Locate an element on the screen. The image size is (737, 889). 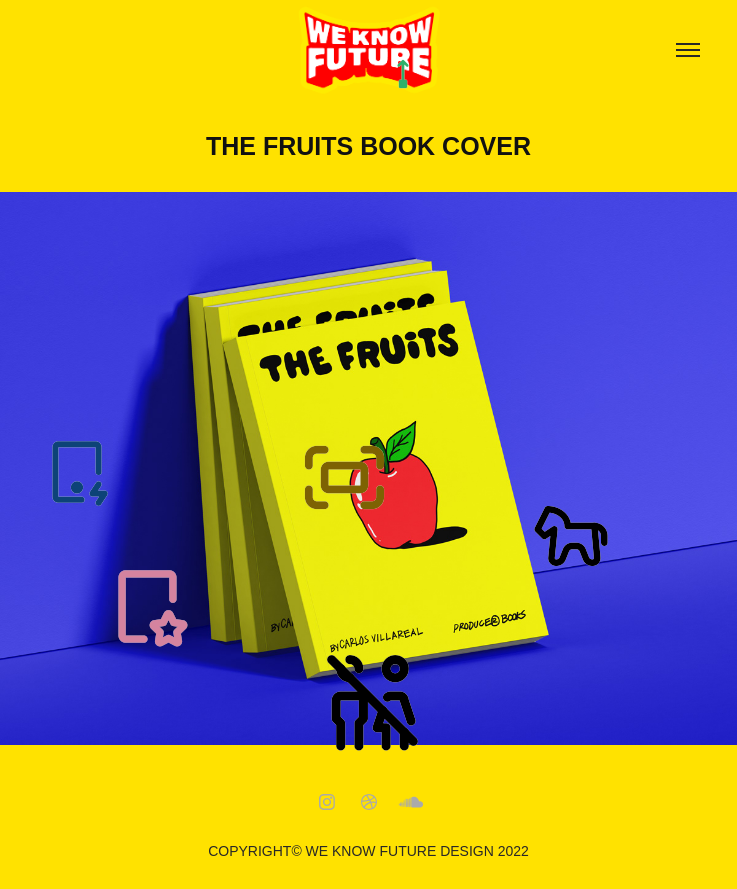
scan a photo or document using the camera is located at coordinates (344, 477).